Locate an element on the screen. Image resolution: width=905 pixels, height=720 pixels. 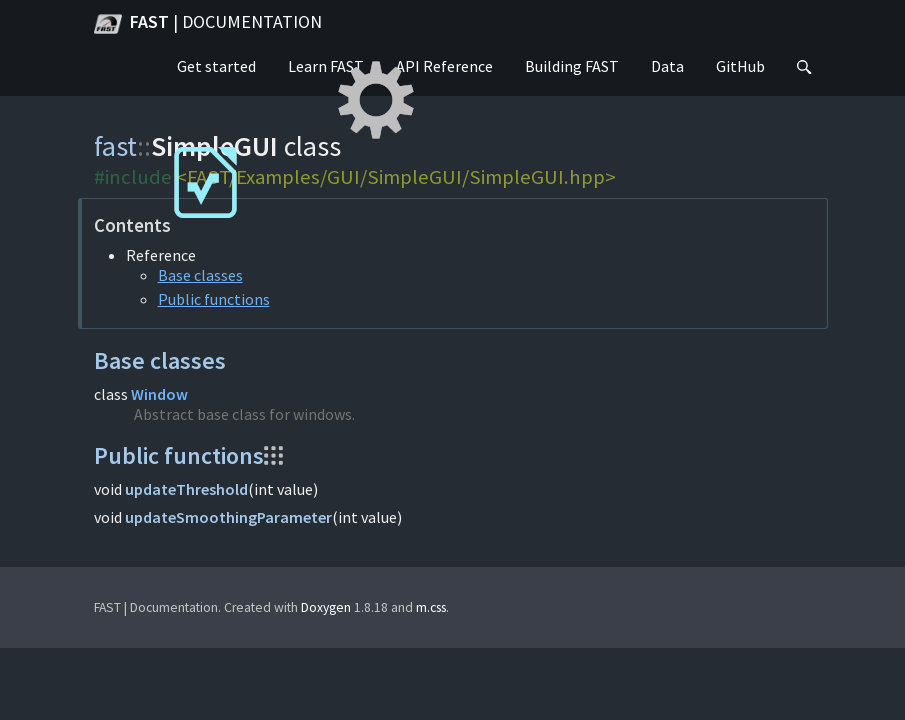
access system settings is located at coordinates (376, 100).